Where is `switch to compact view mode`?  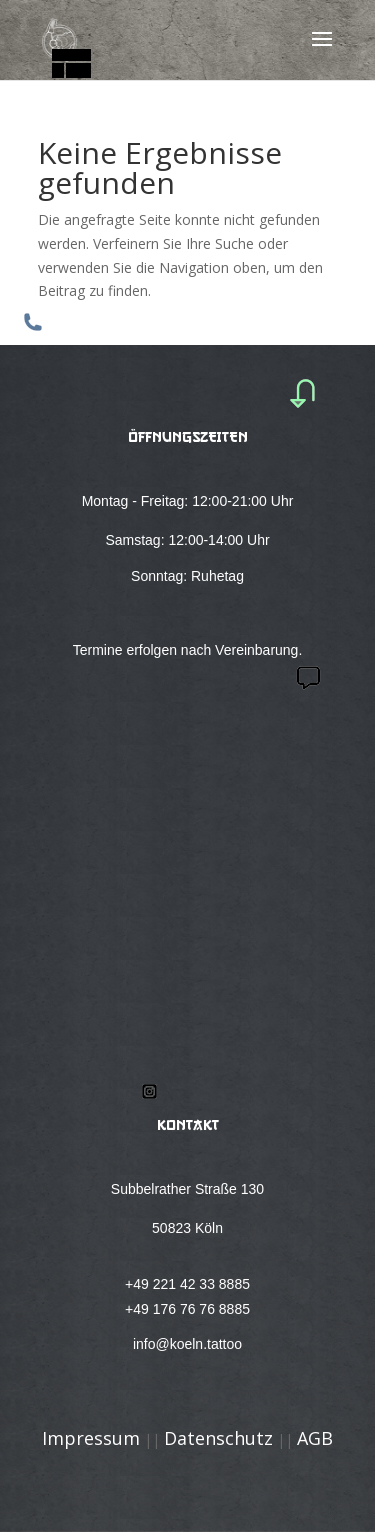 switch to compact view mode is located at coordinates (70, 63).